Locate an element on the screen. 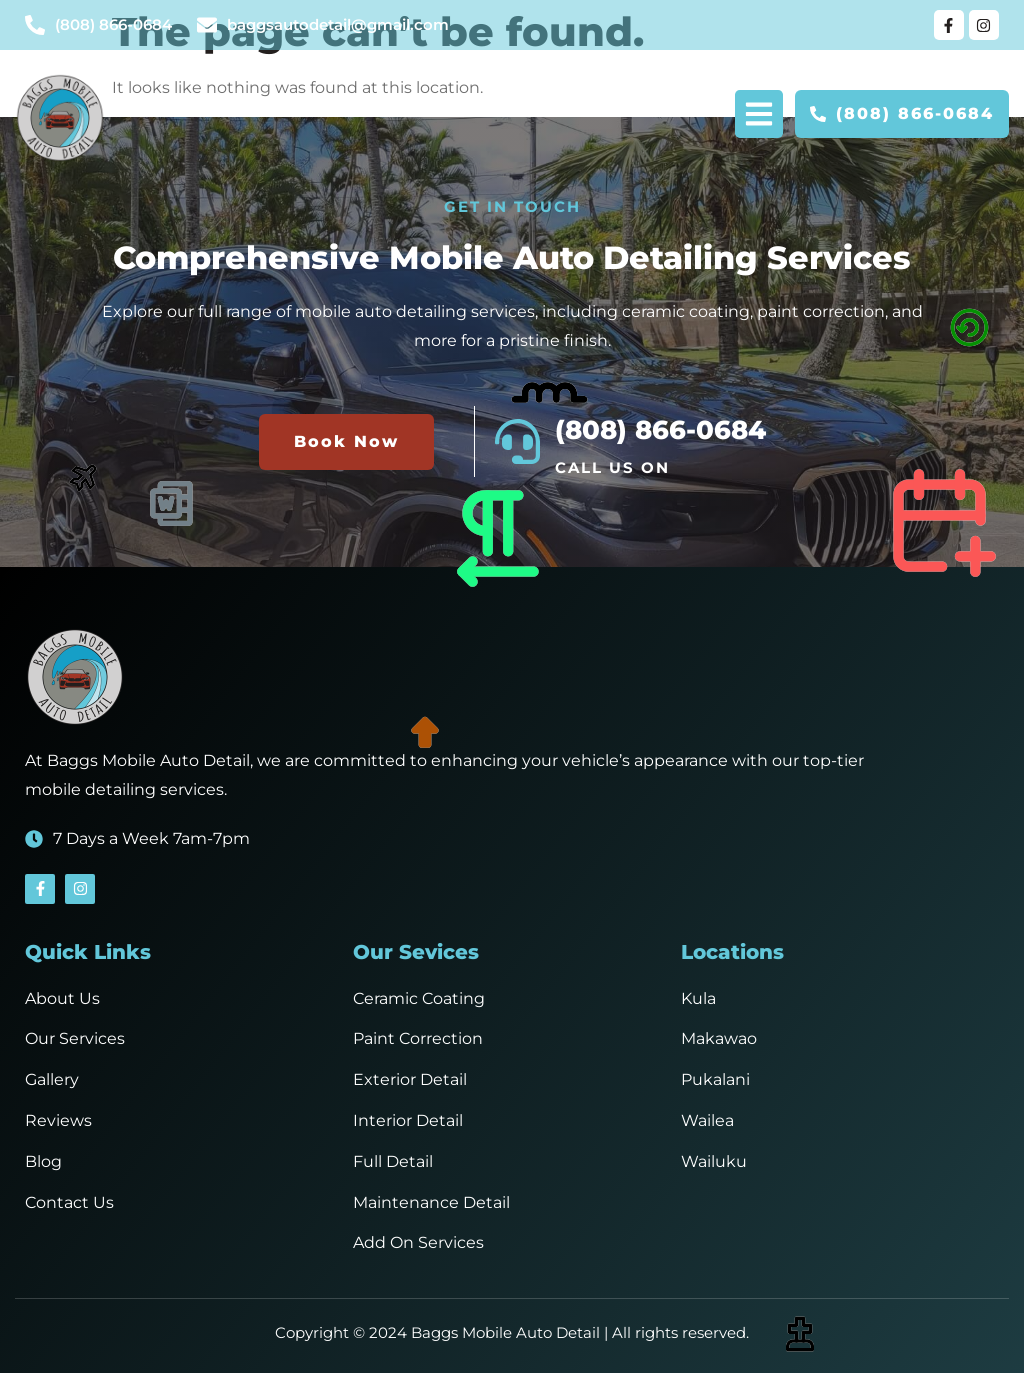 The image size is (1024, 1373). access travel or flight booking is located at coordinates (83, 478).